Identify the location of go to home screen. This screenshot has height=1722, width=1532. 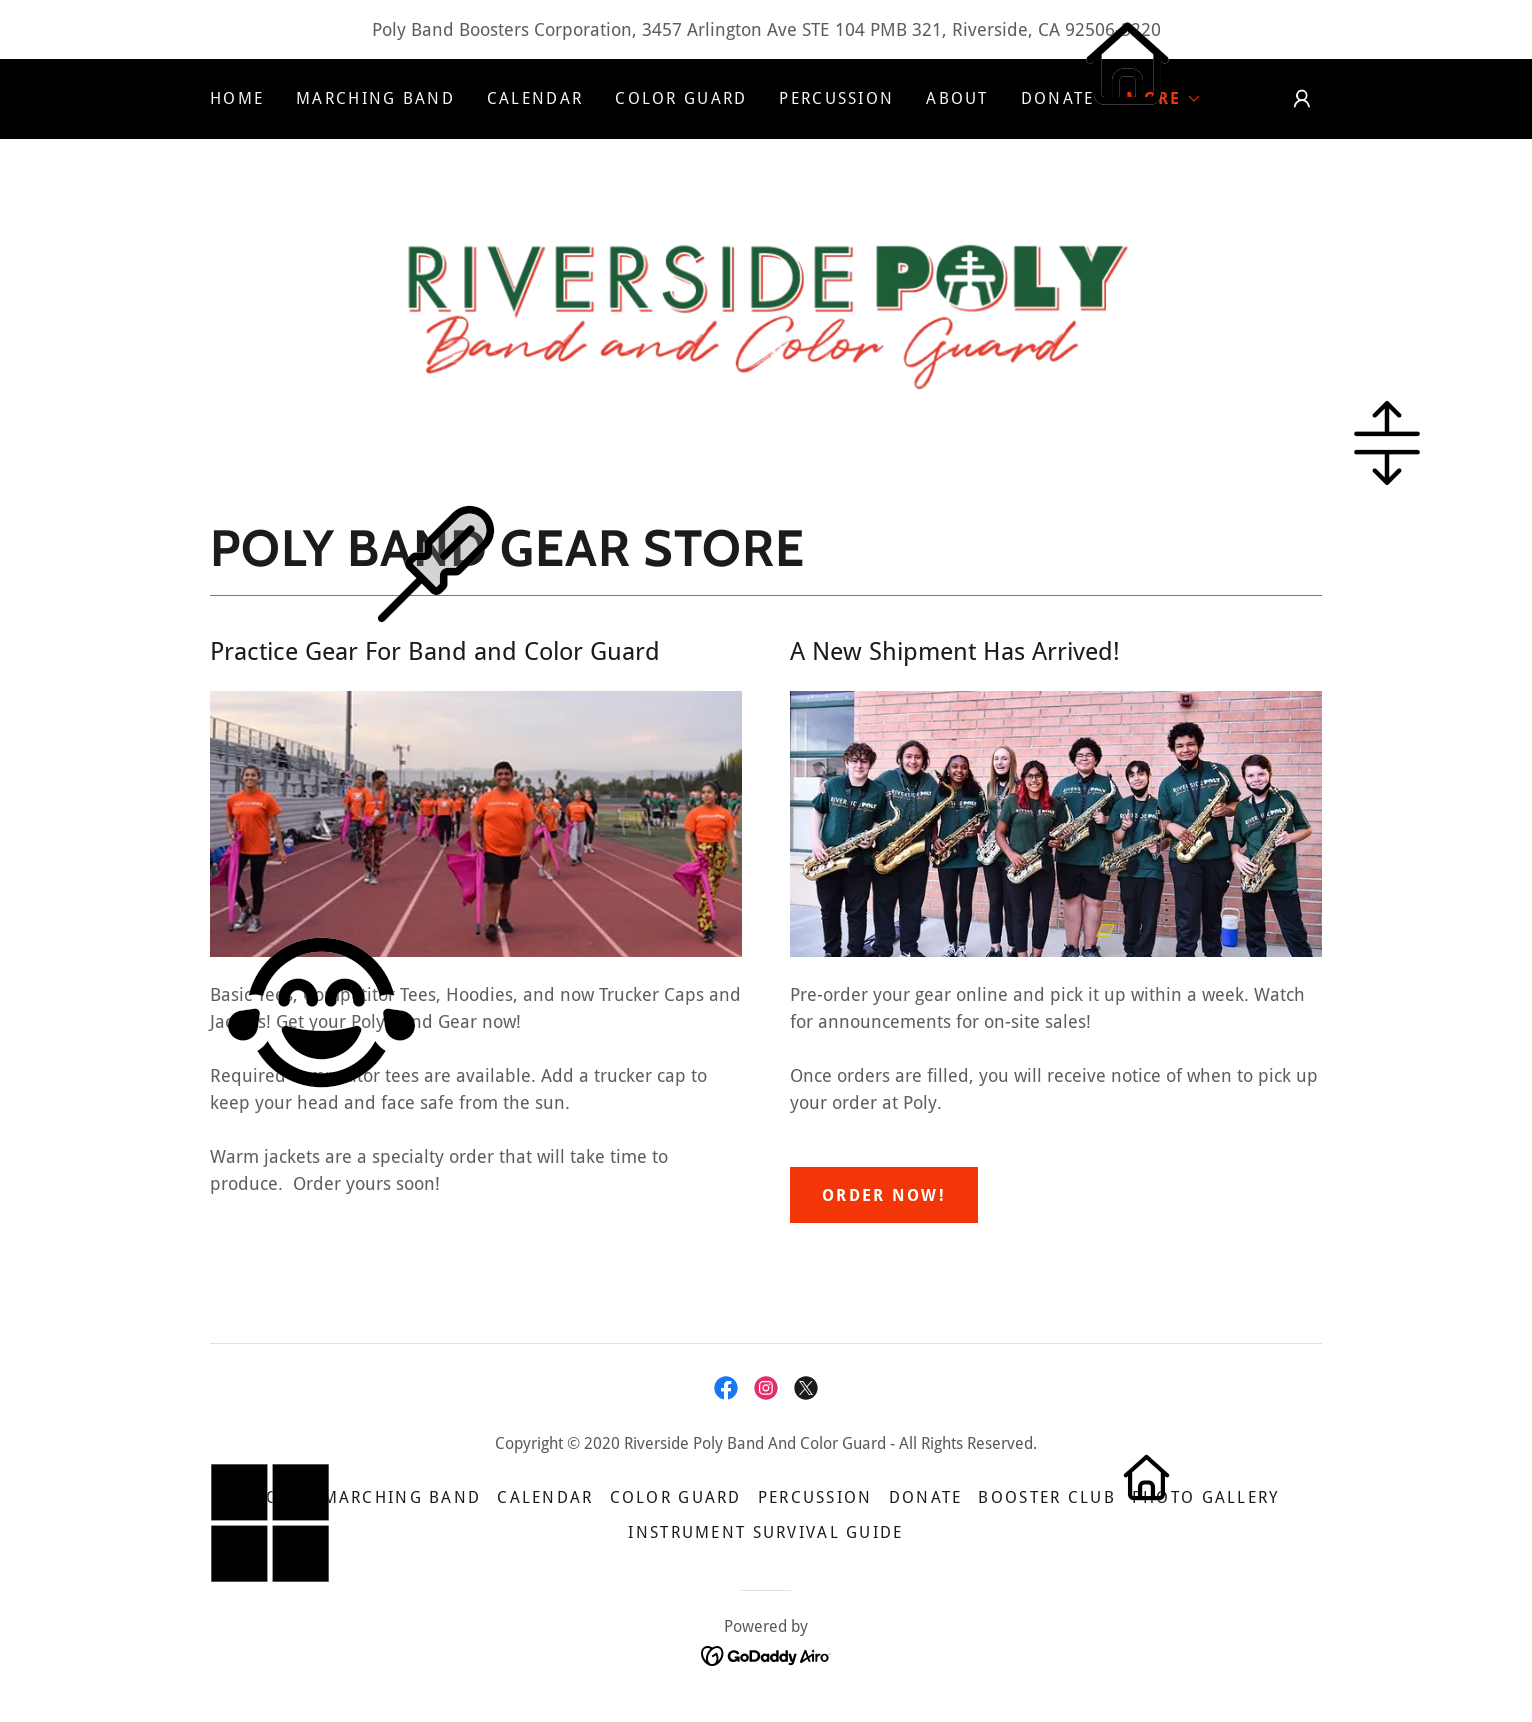
(1146, 1477).